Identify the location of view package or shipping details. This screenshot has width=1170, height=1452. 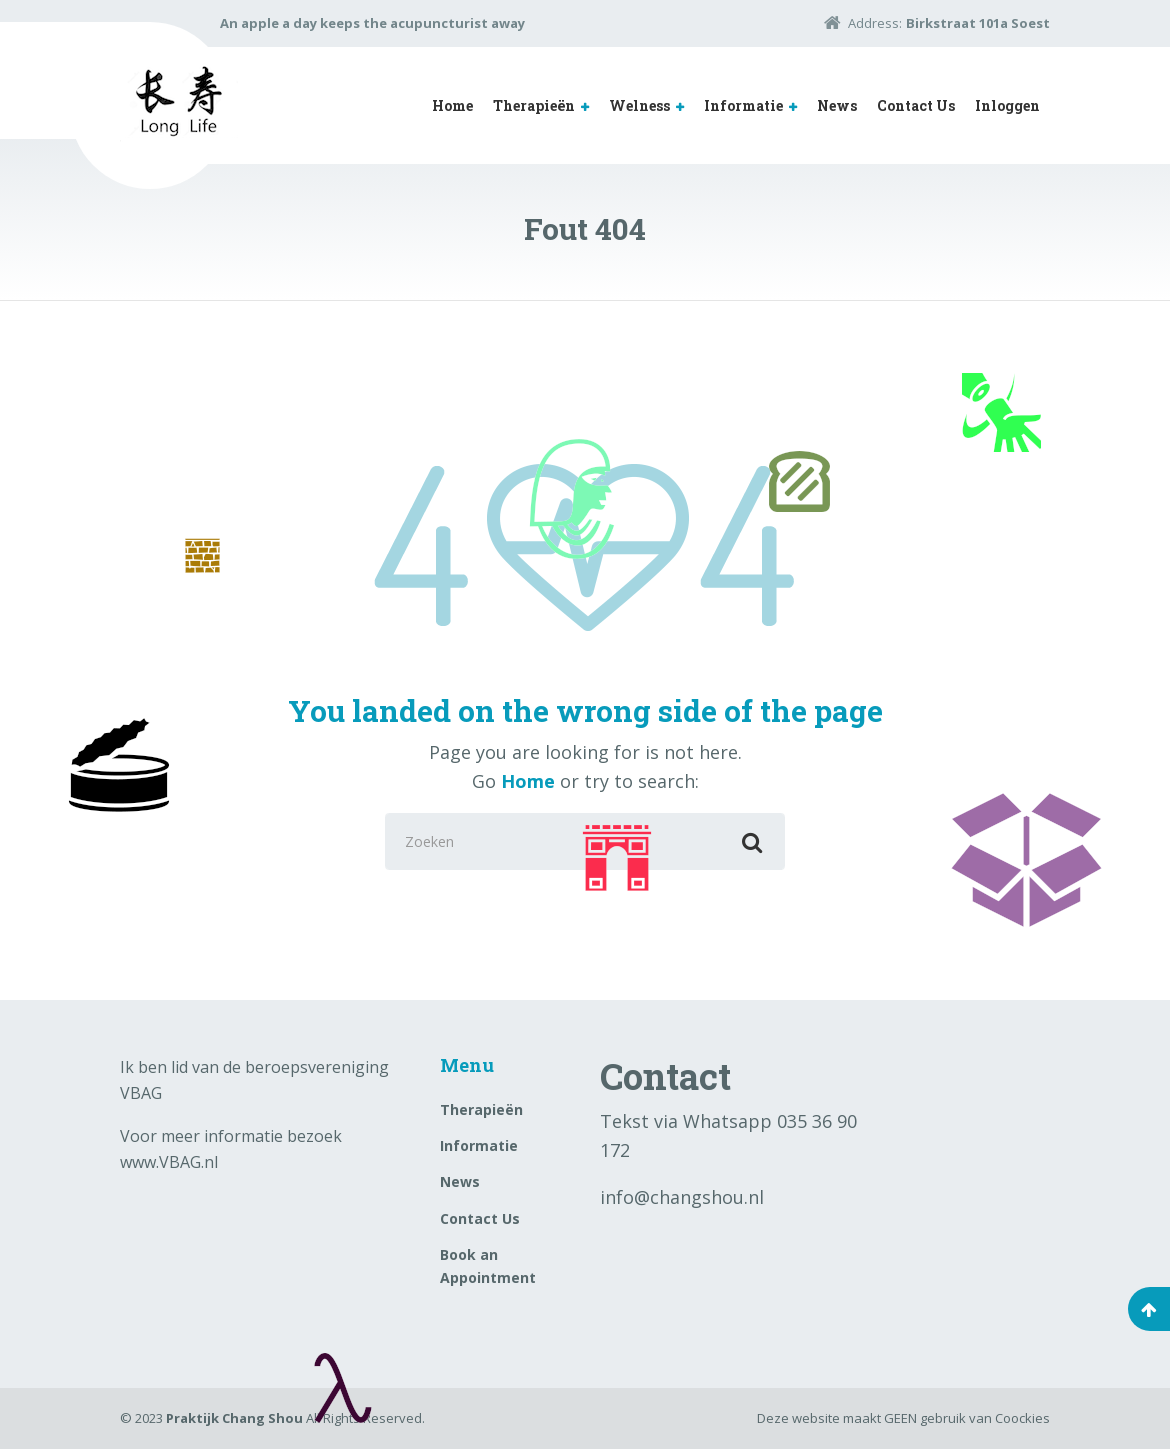
(1026, 860).